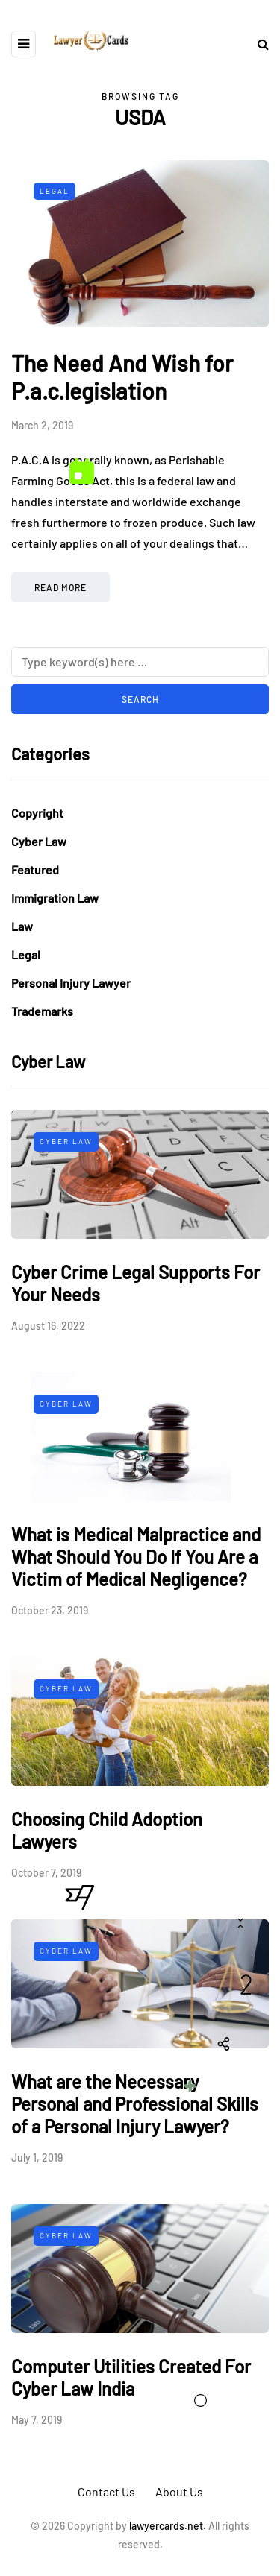 Image resolution: width=280 pixels, height=2576 pixels. Describe the element at coordinates (224, 2044) in the screenshot. I see `share content to social networks` at that location.